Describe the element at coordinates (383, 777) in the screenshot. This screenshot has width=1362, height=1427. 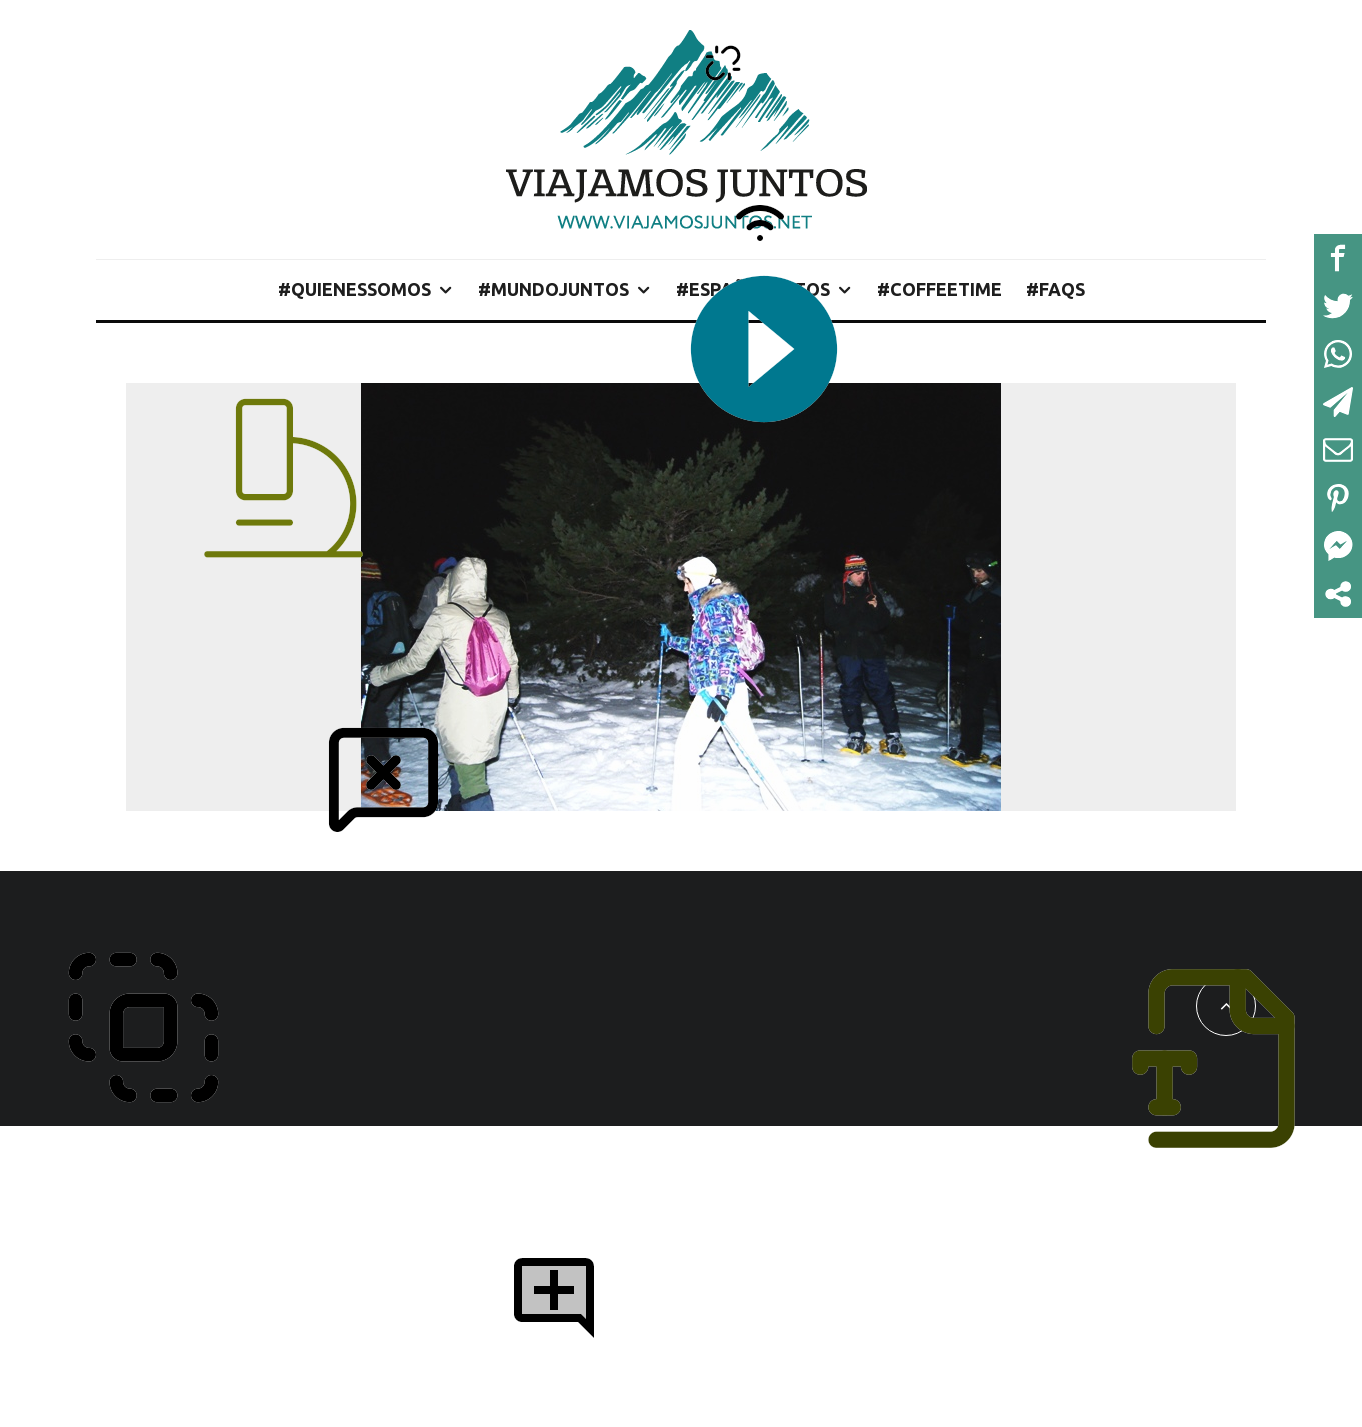
I see `delete a message or conversation` at that location.